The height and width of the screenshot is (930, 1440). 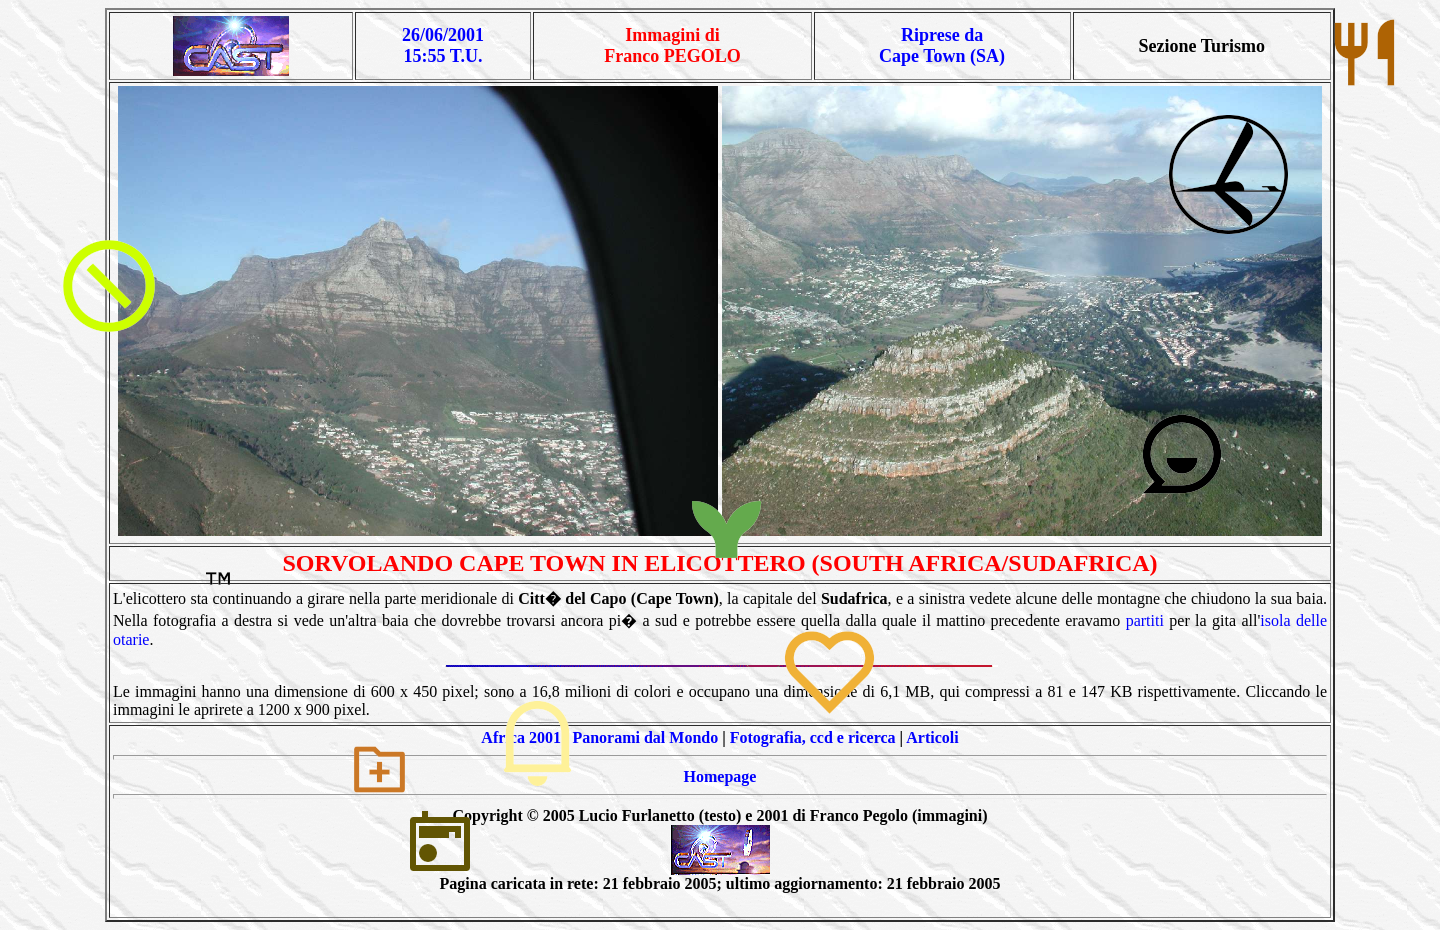 I want to click on create a new folder, so click(x=379, y=769).